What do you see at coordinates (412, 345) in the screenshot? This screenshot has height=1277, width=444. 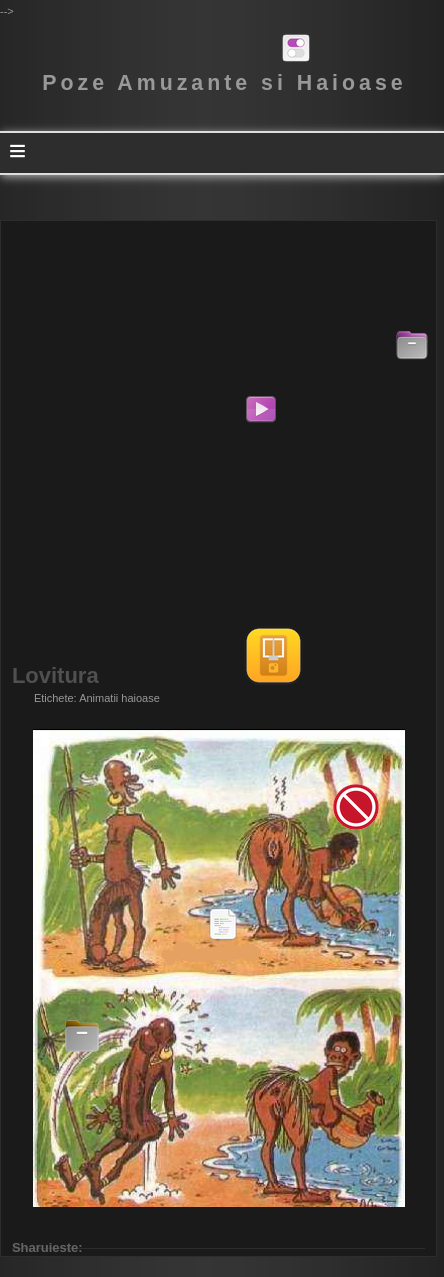 I see `open the nautilus file manager` at bounding box center [412, 345].